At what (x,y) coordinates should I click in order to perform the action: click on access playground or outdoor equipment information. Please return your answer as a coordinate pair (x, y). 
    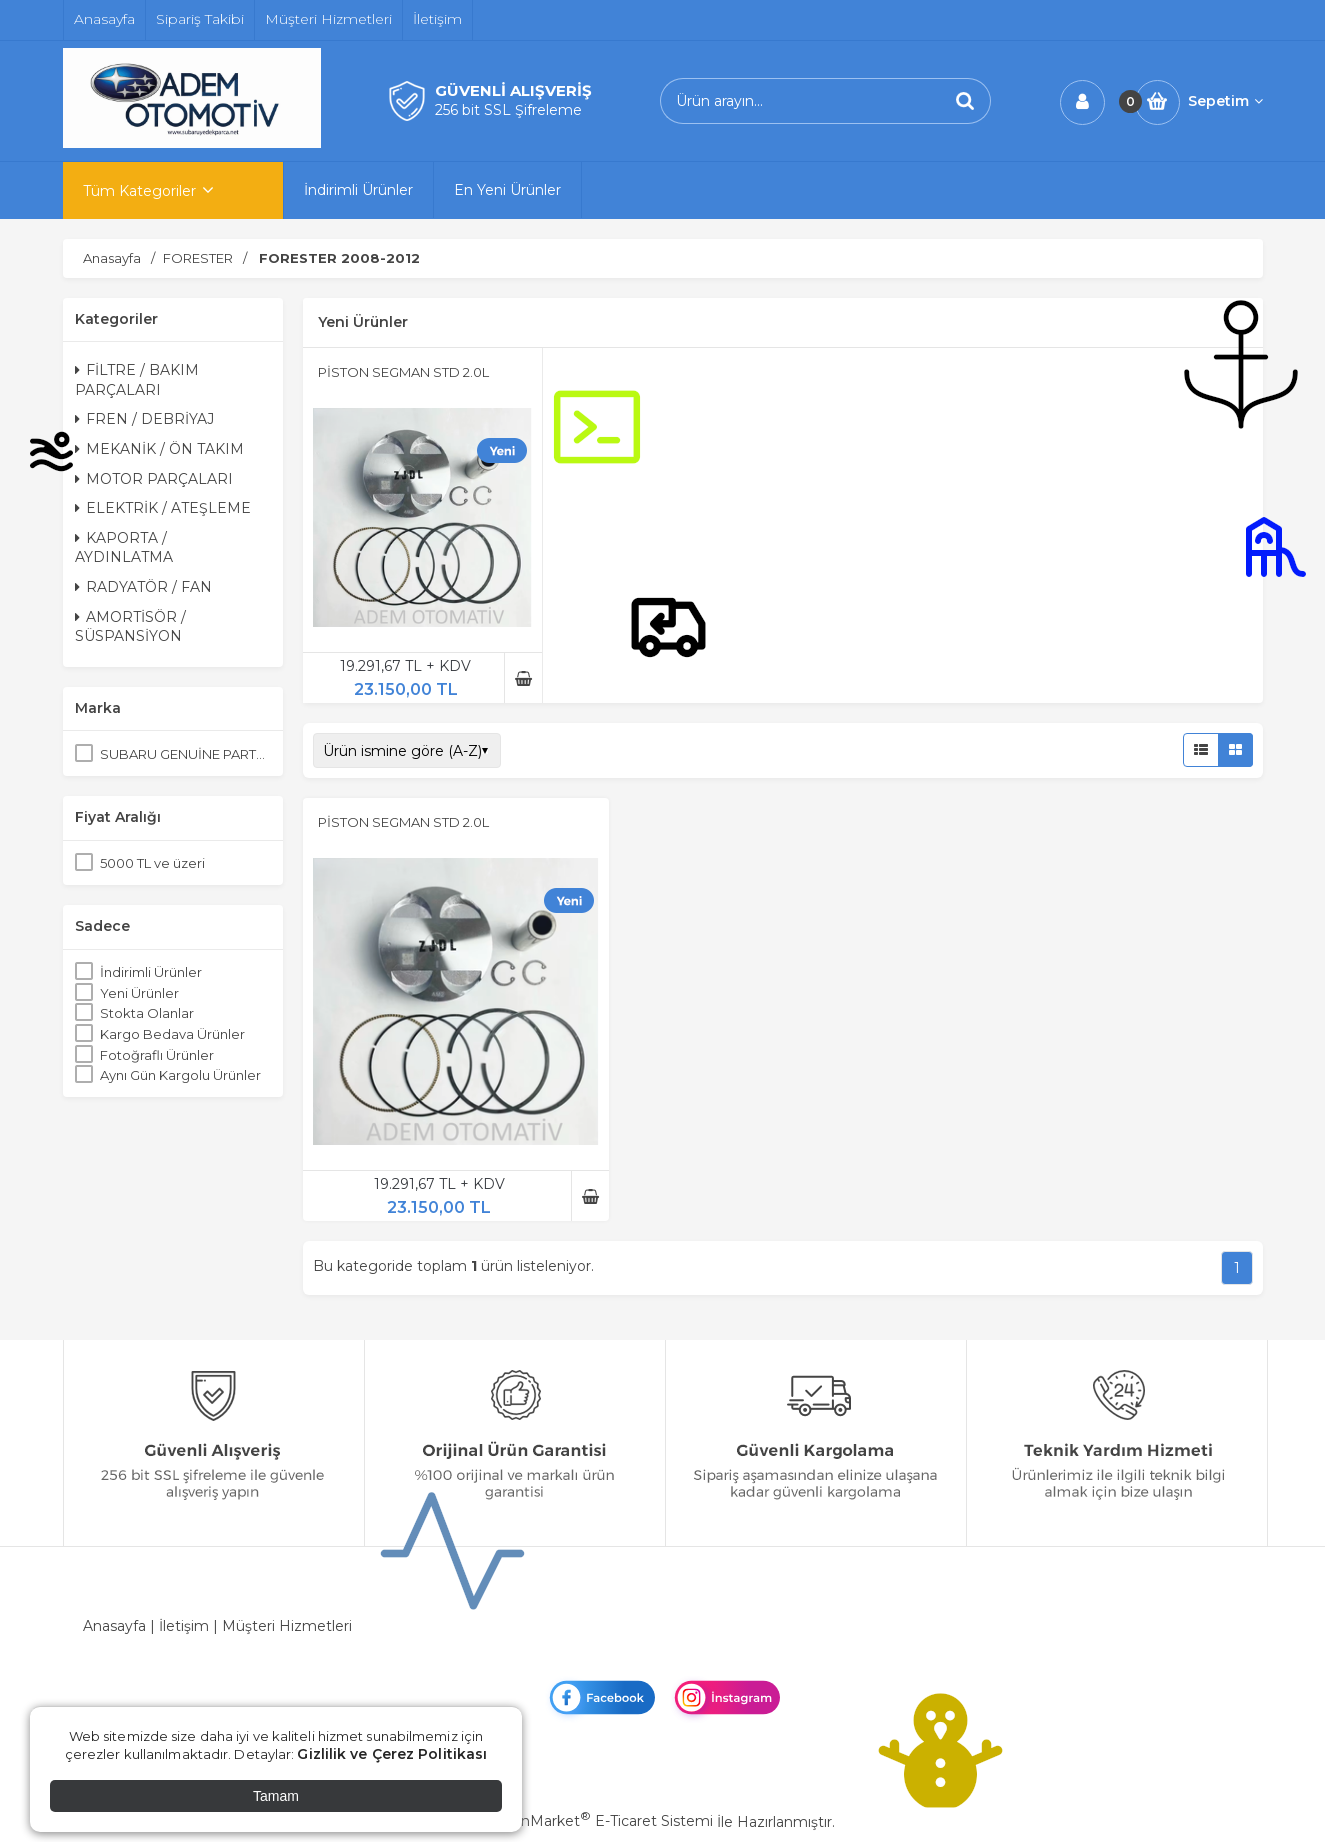
    Looking at the image, I should click on (1276, 547).